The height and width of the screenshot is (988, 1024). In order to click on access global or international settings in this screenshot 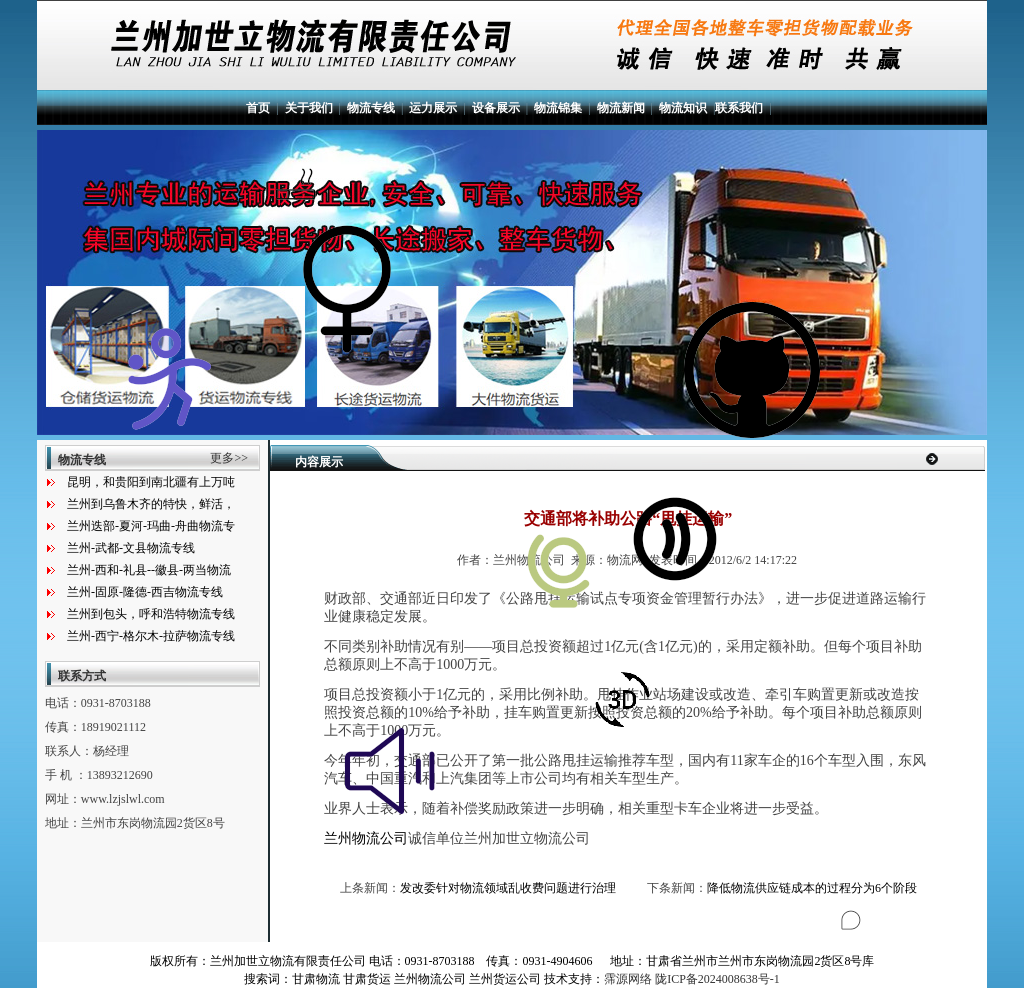, I will do `click(561, 568)`.